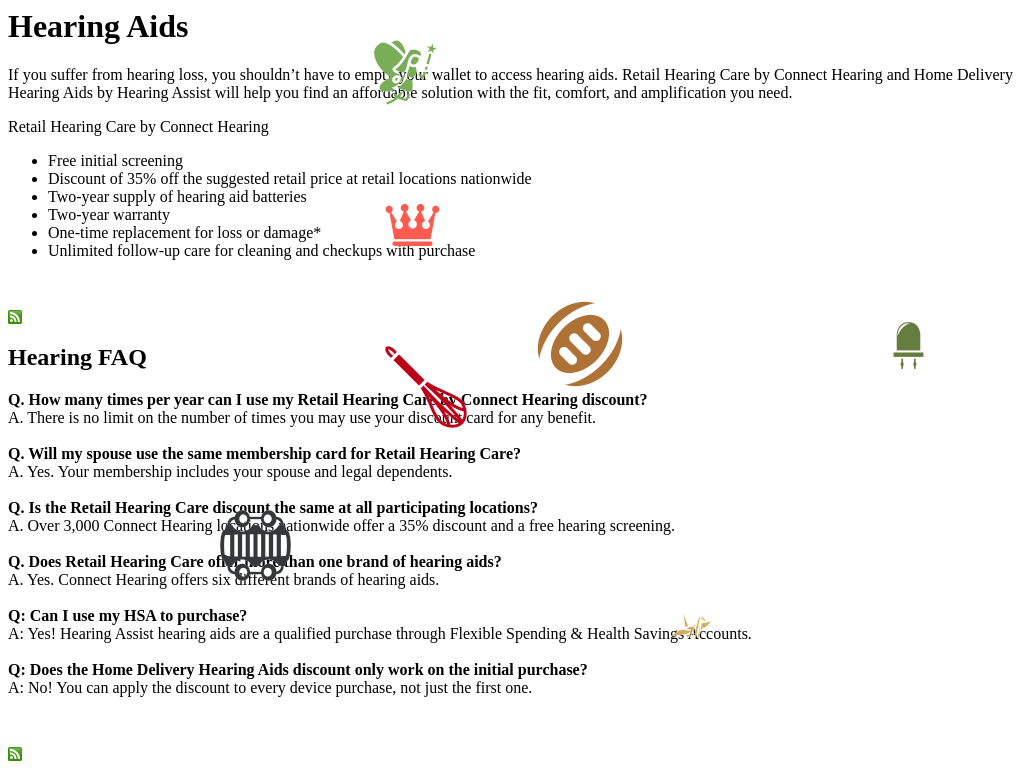  What do you see at coordinates (412, 226) in the screenshot?
I see `indicates premium or VIP membership status` at bounding box center [412, 226].